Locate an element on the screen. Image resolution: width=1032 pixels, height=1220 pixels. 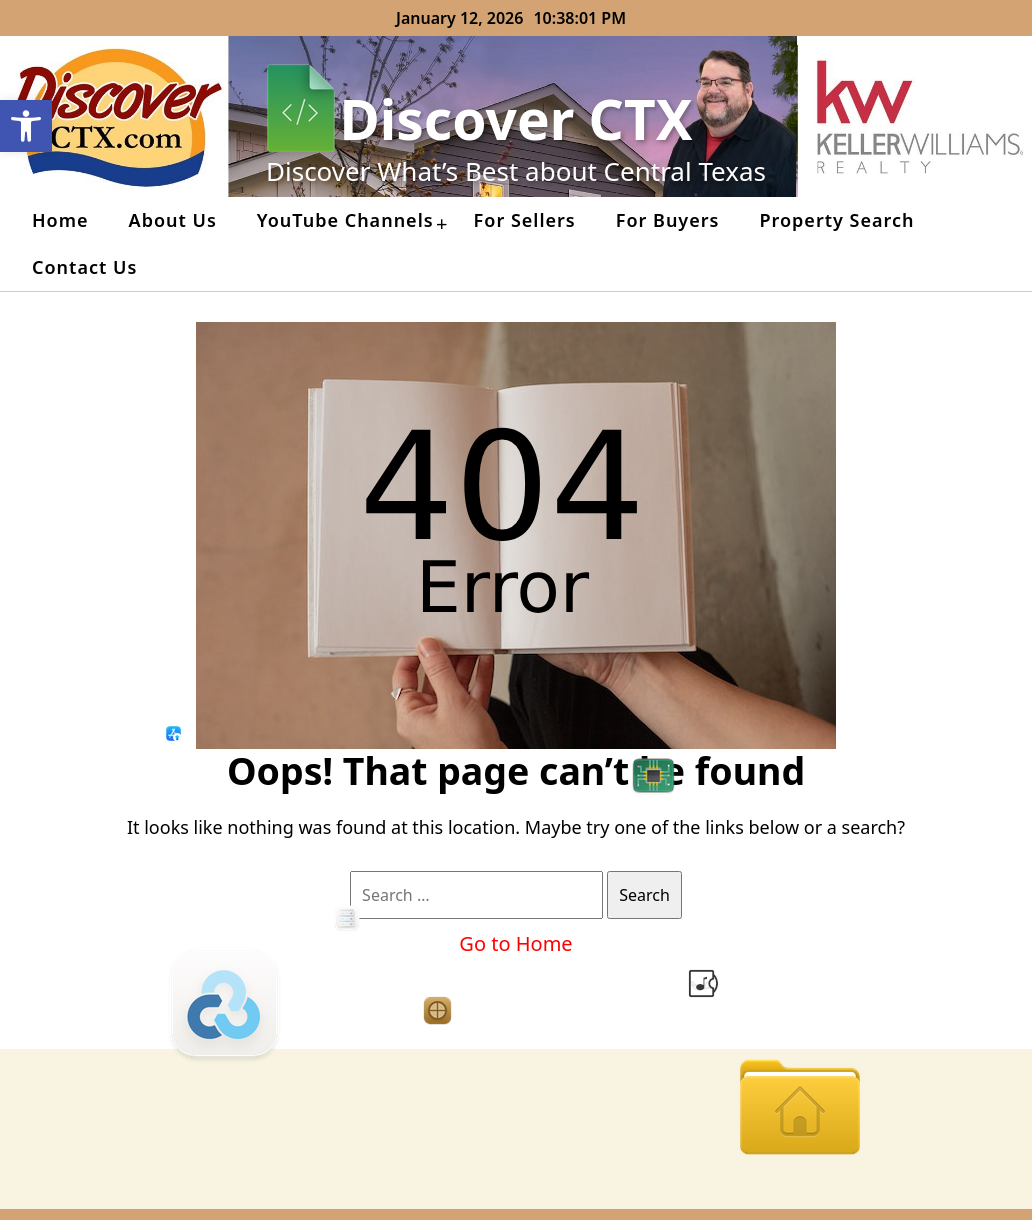
open cpu-x system information app is located at coordinates (653, 775).